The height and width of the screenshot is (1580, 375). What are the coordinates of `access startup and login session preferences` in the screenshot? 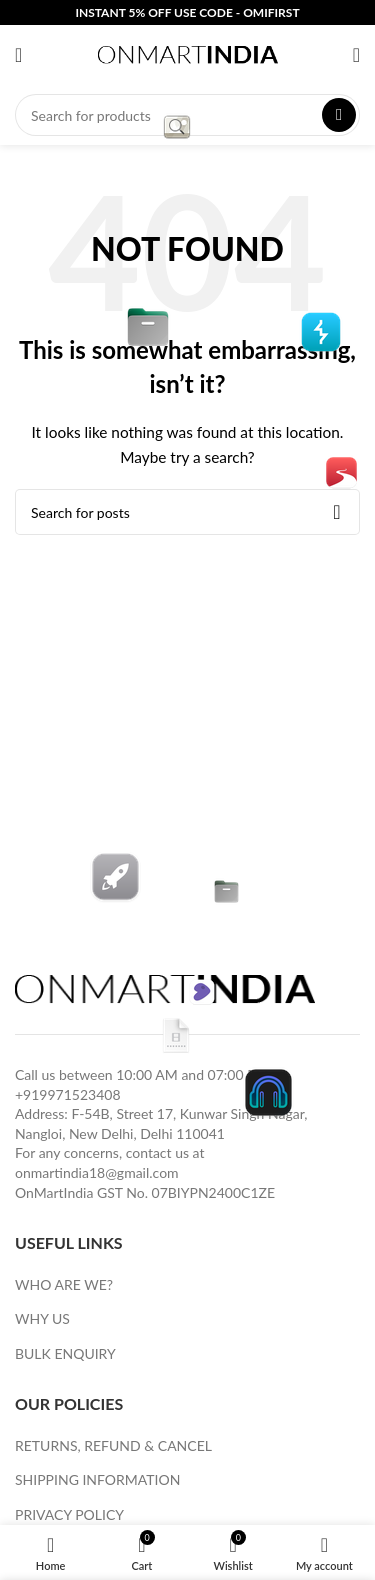 It's located at (115, 877).